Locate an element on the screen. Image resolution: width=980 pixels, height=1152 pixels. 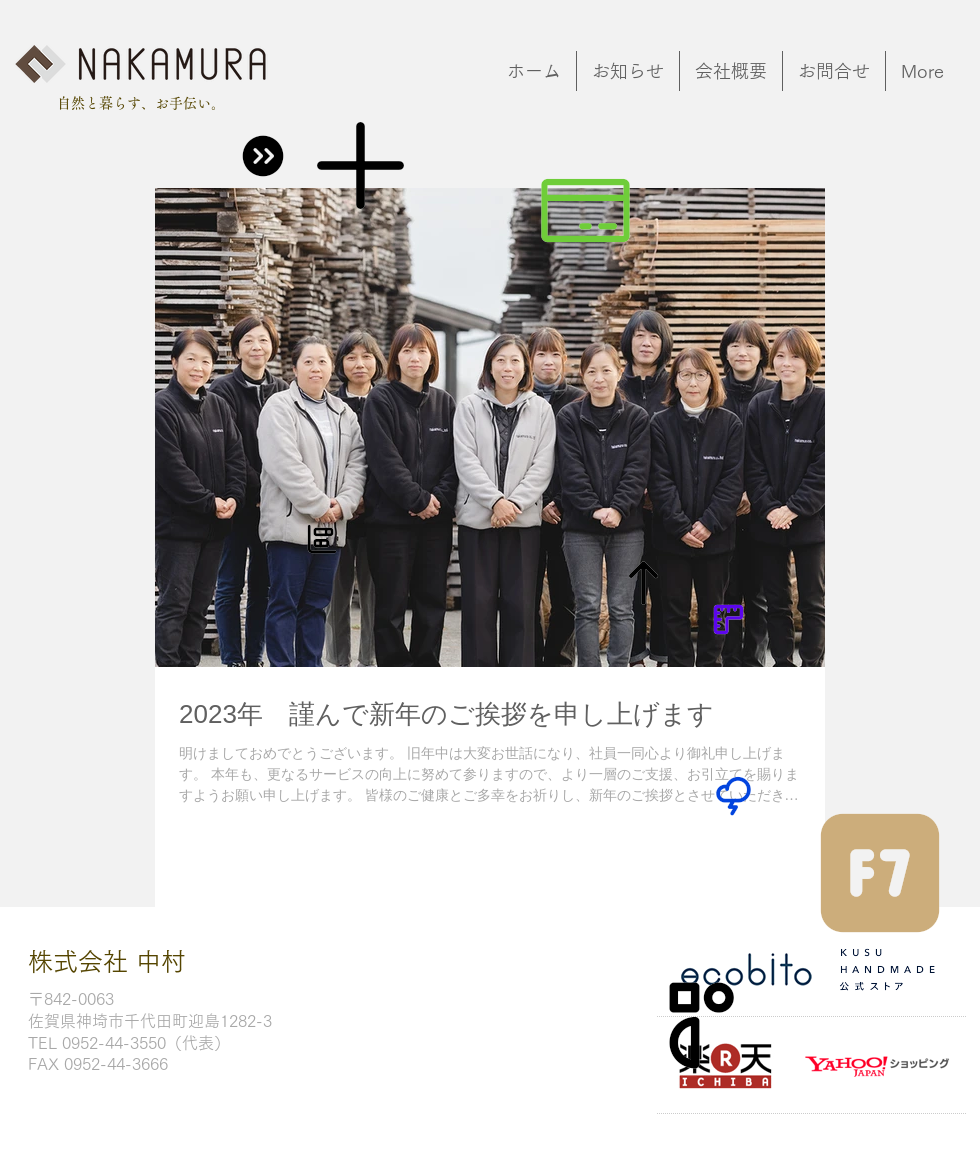
view stacked bar chart data is located at coordinates (322, 539).